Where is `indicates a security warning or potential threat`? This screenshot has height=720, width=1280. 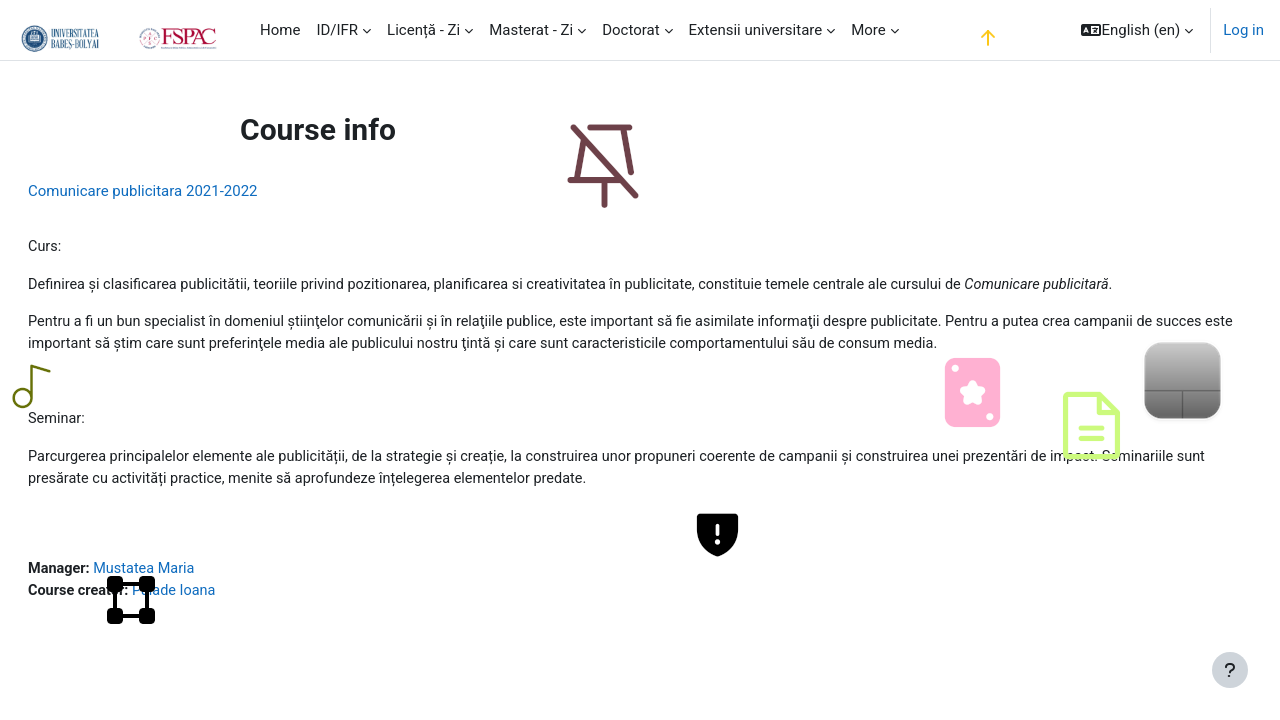 indicates a security warning or potential threat is located at coordinates (717, 532).